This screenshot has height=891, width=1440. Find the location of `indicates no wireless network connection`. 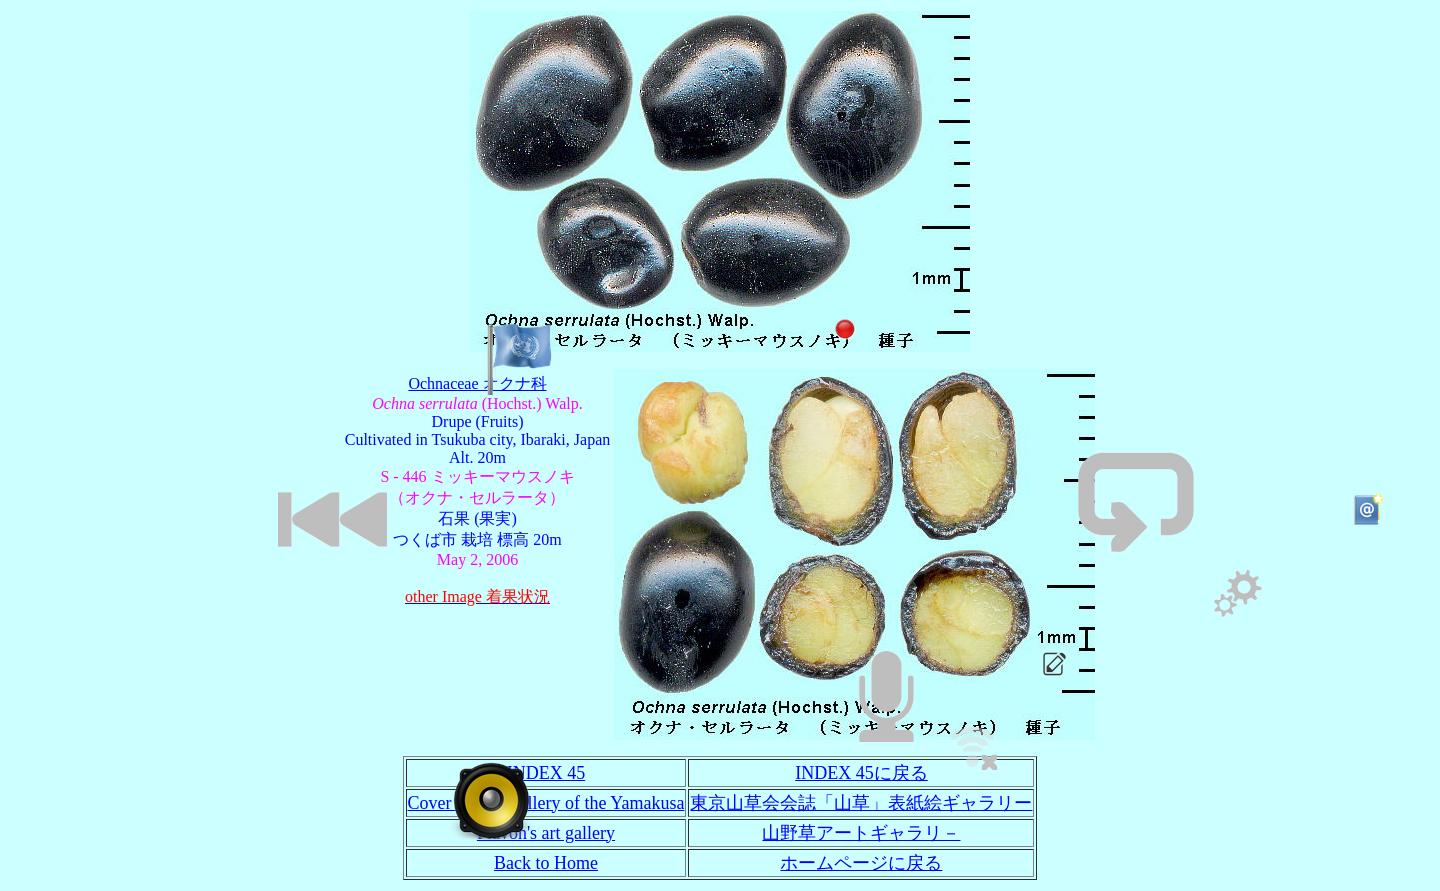

indicates no wireless network connection is located at coordinates (972, 745).